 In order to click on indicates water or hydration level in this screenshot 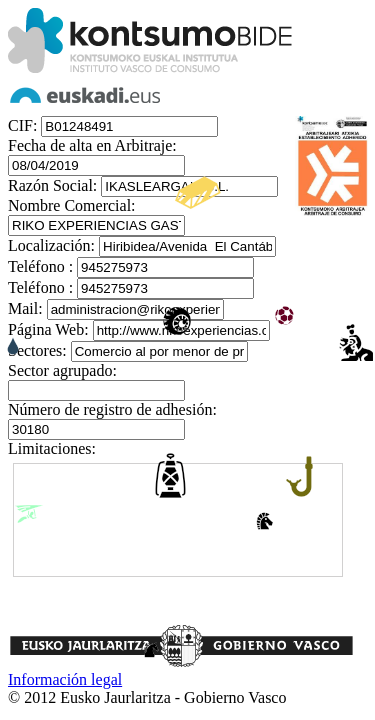, I will do `click(13, 346)`.